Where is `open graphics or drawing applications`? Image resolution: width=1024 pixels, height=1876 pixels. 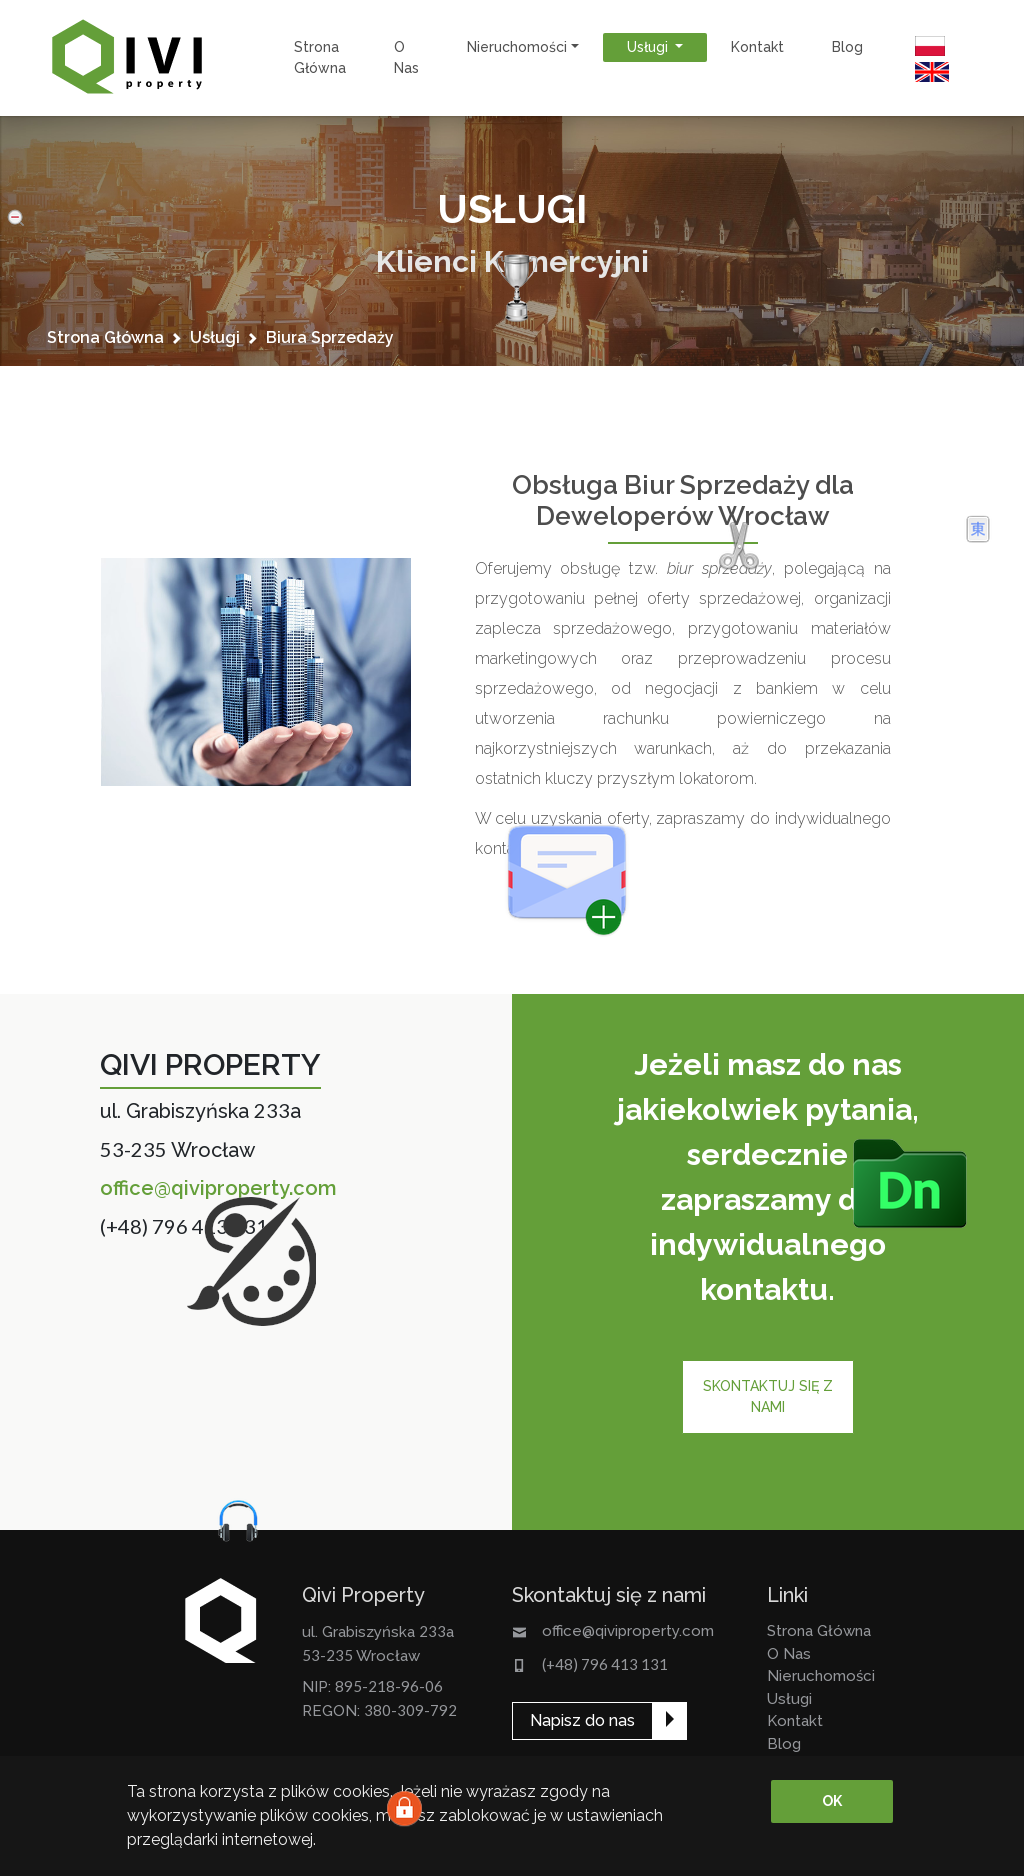
open graphics or drawing applications is located at coordinates (251, 1261).